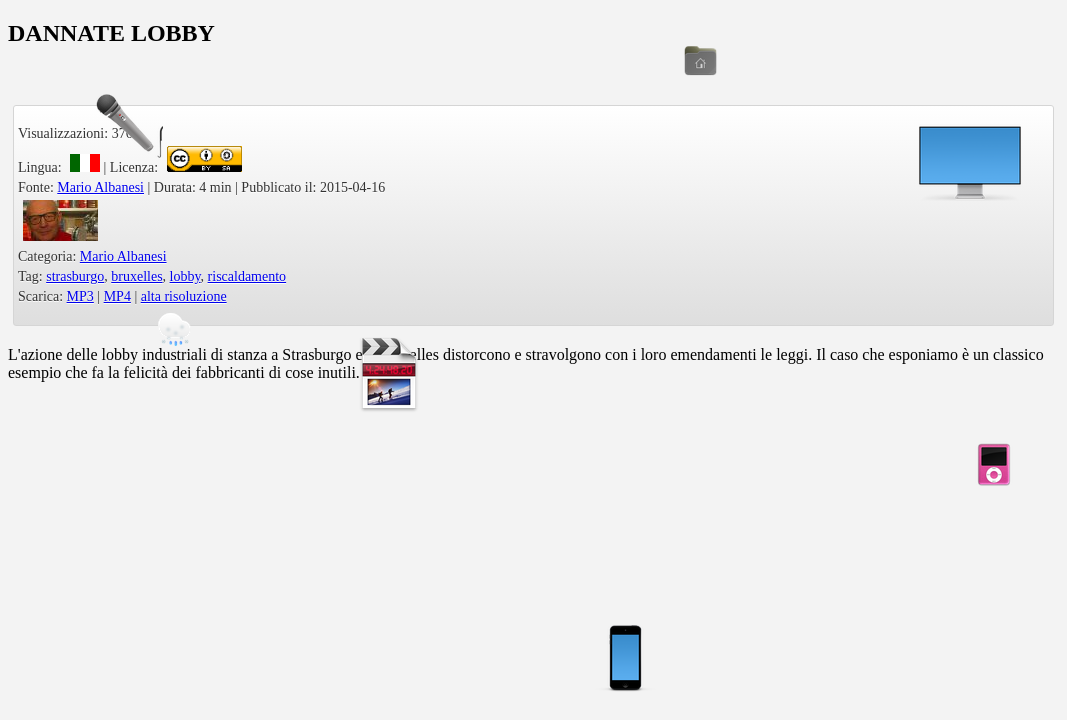 This screenshot has width=1067, height=720. Describe the element at coordinates (129, 127) in the screenshot. I see `access microphone settings` at that location.